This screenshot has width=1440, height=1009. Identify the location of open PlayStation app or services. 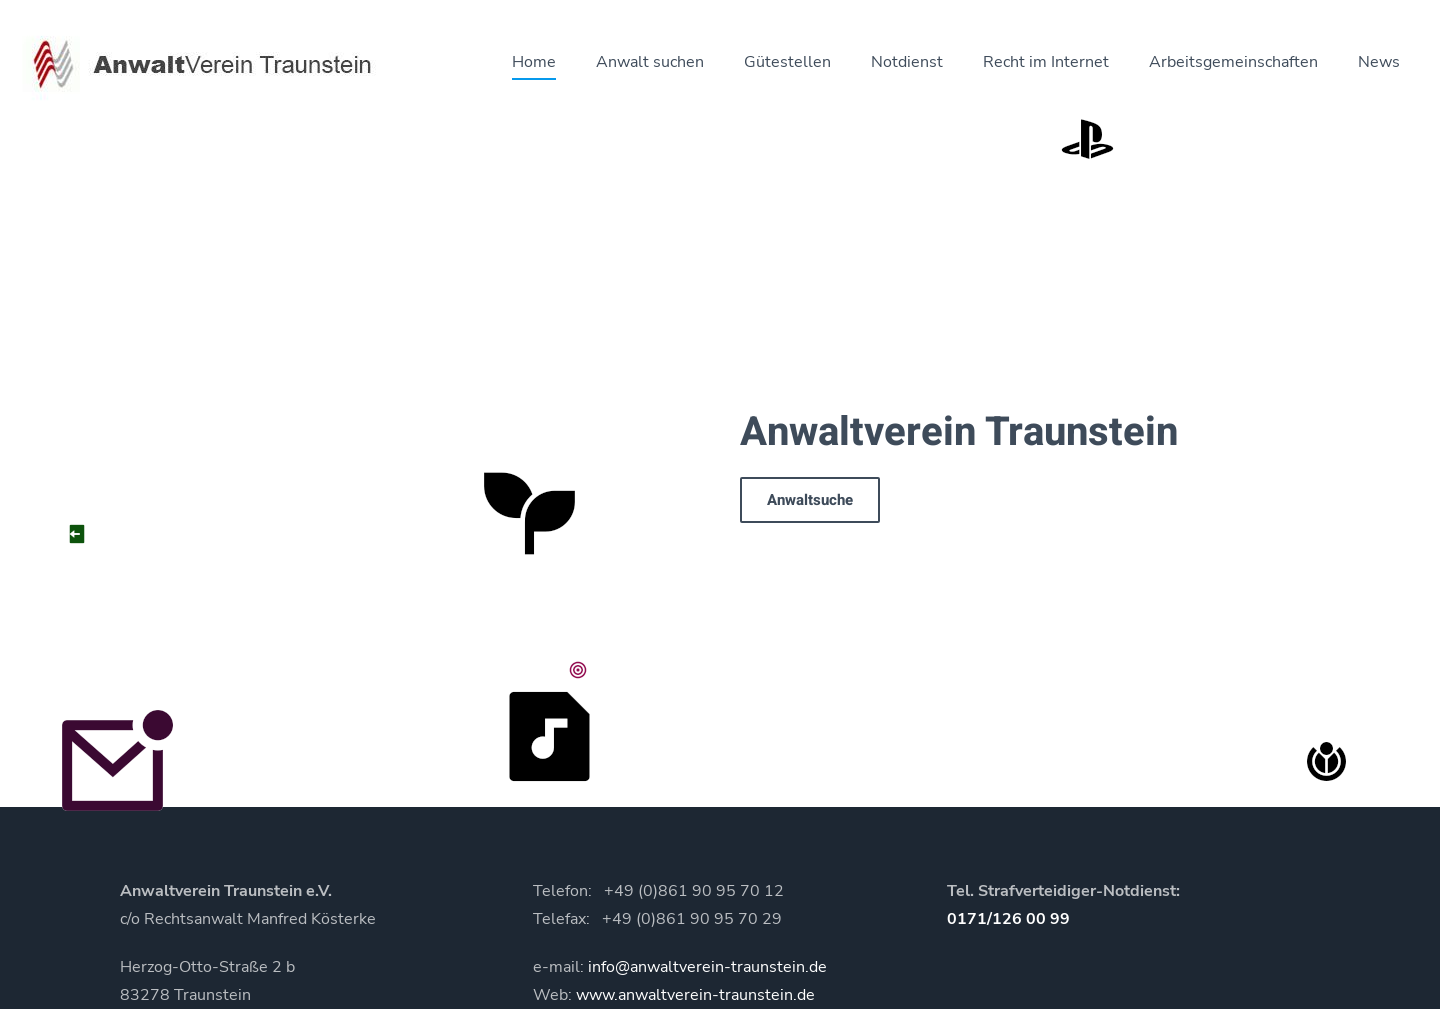
(1088, 138).